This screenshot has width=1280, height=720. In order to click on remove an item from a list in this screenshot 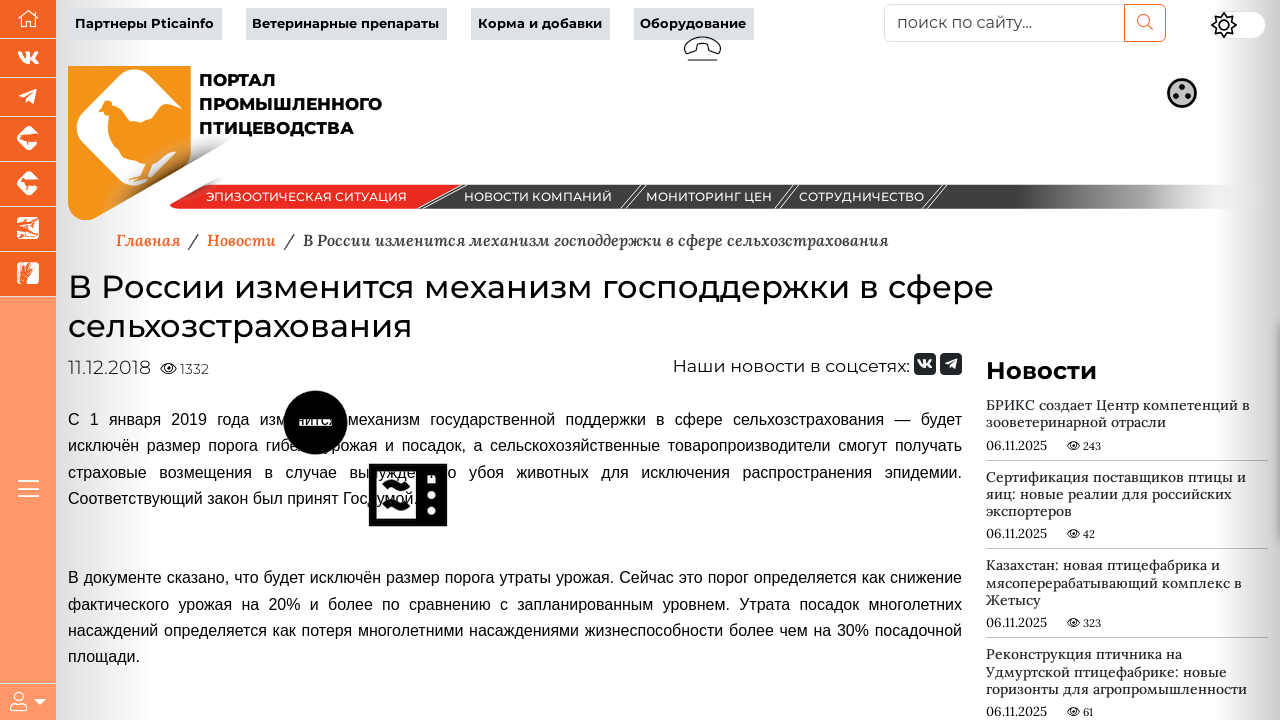, I will do `click(315, 422)`.